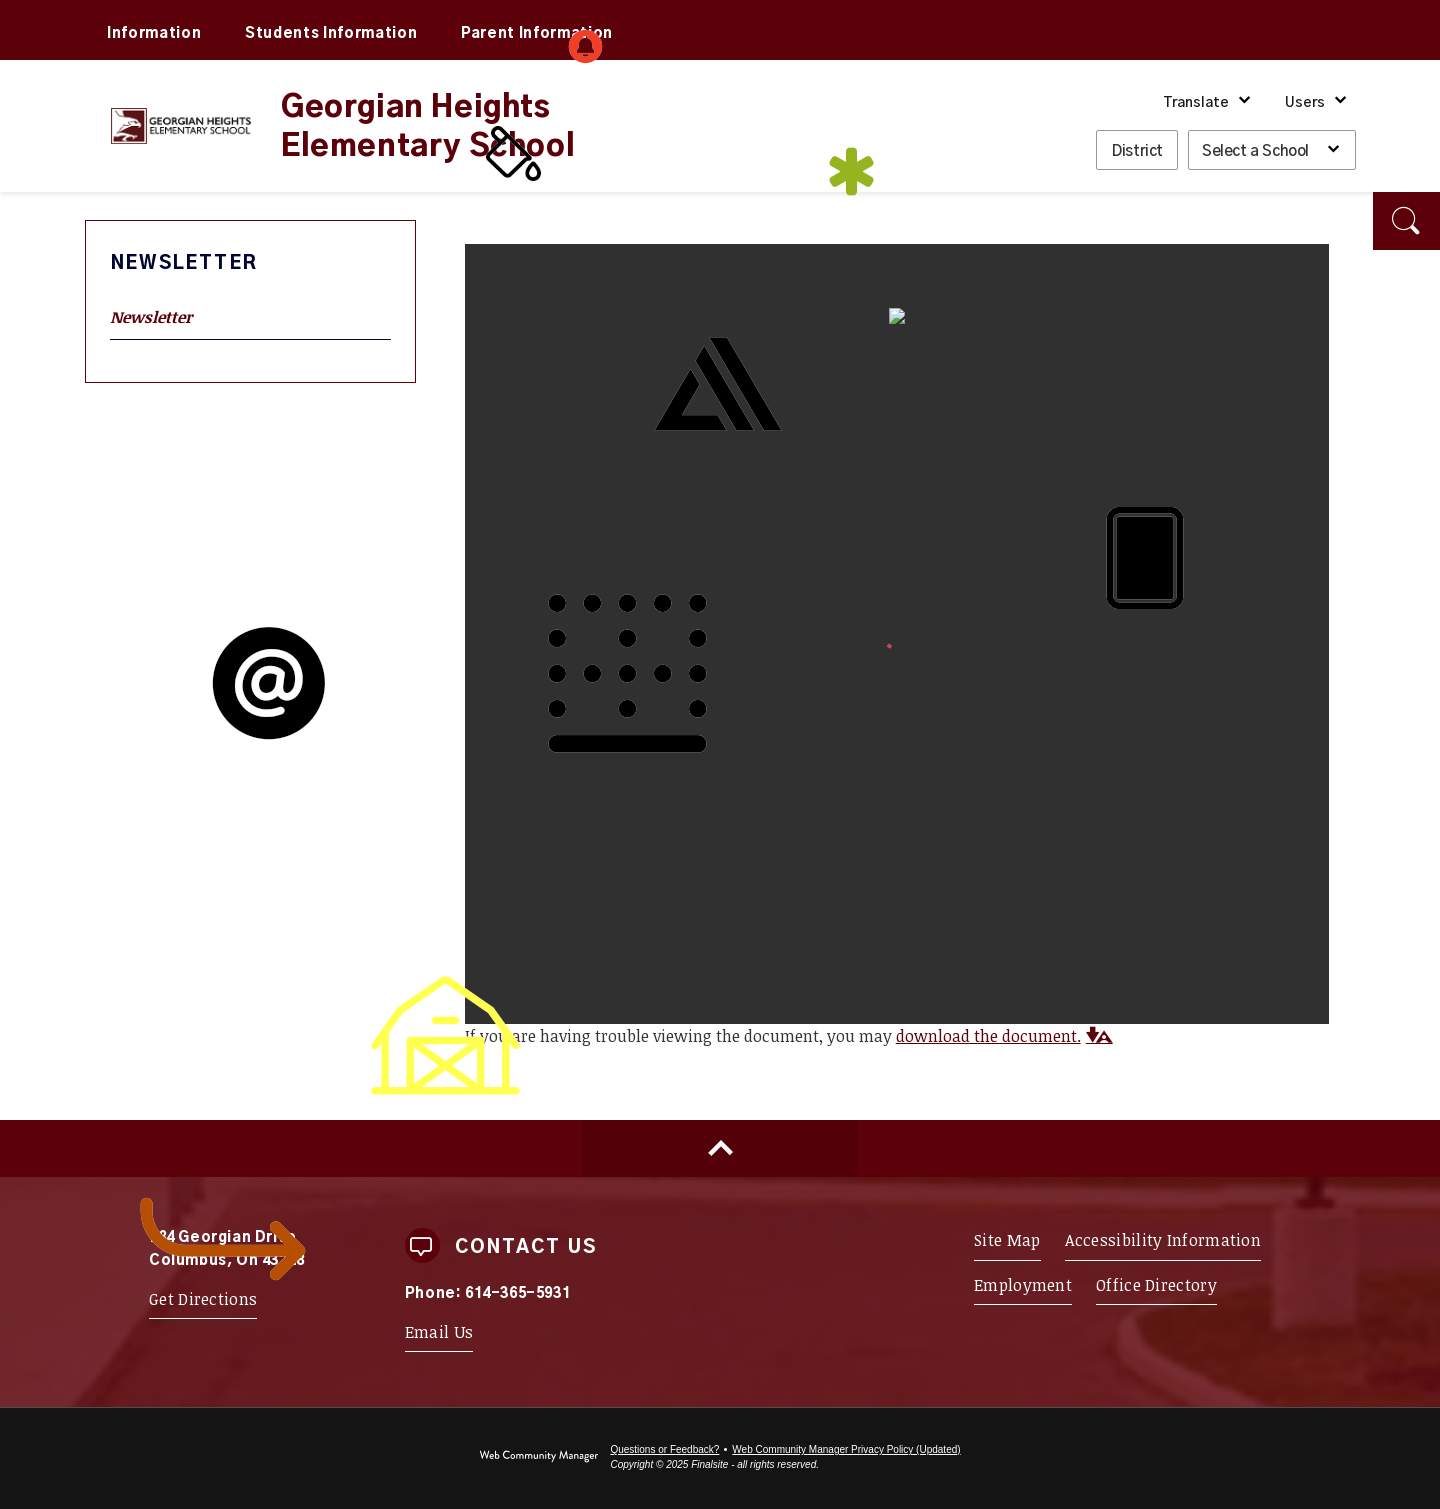 This screenshot has width=1440, height=1509. Describe the element at coordinates (851, 171) in the screenshot. I see `access medical or health-related features` at that location.